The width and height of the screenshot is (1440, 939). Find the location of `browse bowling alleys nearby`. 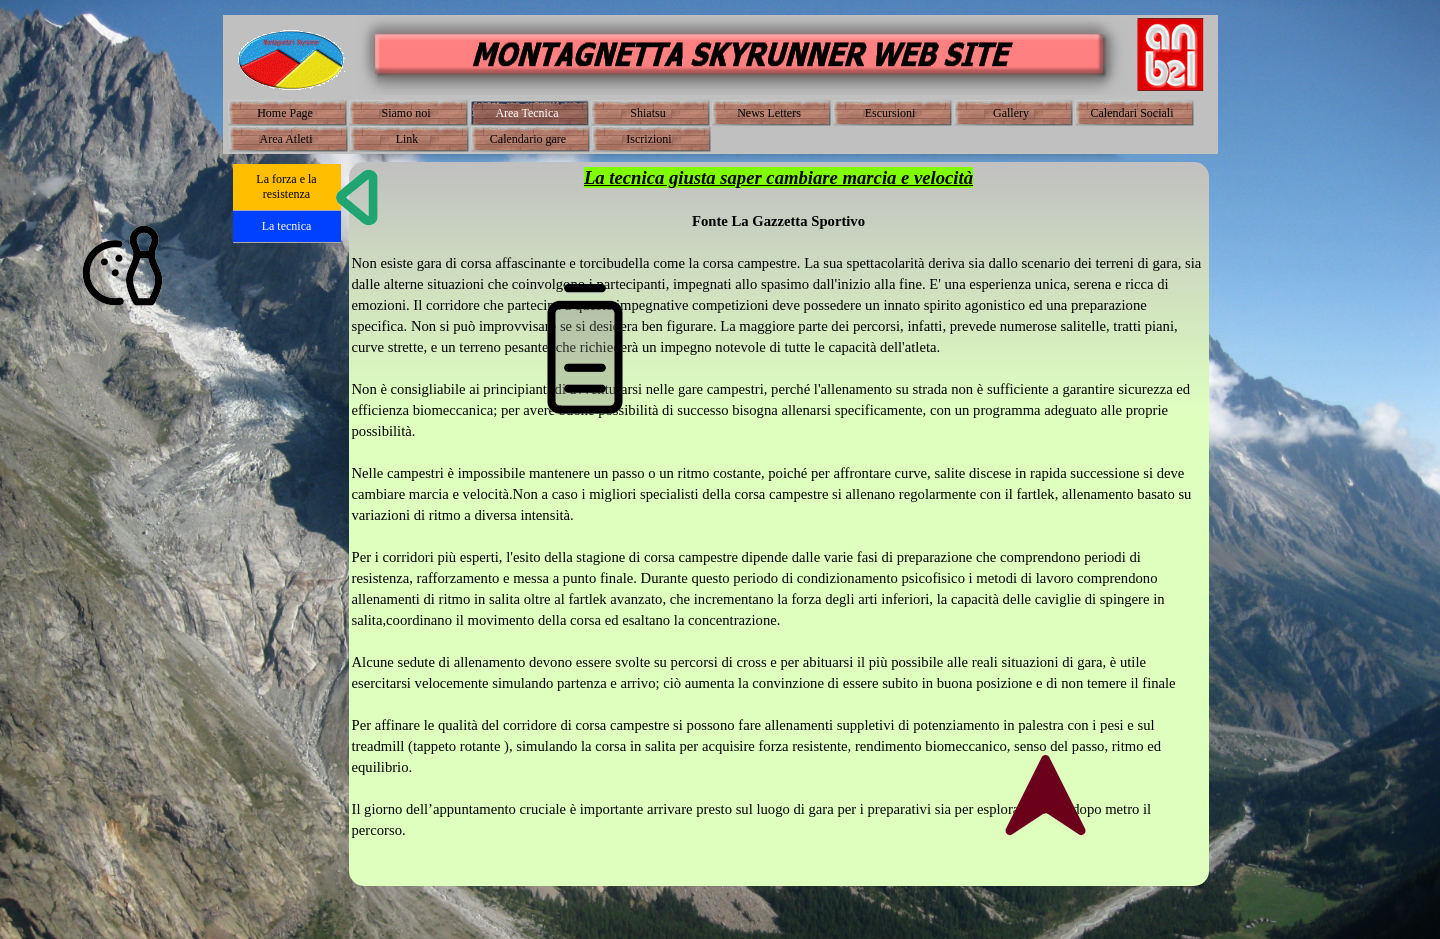

browse bowling alleys nearby is located at coordinates (122, 265).